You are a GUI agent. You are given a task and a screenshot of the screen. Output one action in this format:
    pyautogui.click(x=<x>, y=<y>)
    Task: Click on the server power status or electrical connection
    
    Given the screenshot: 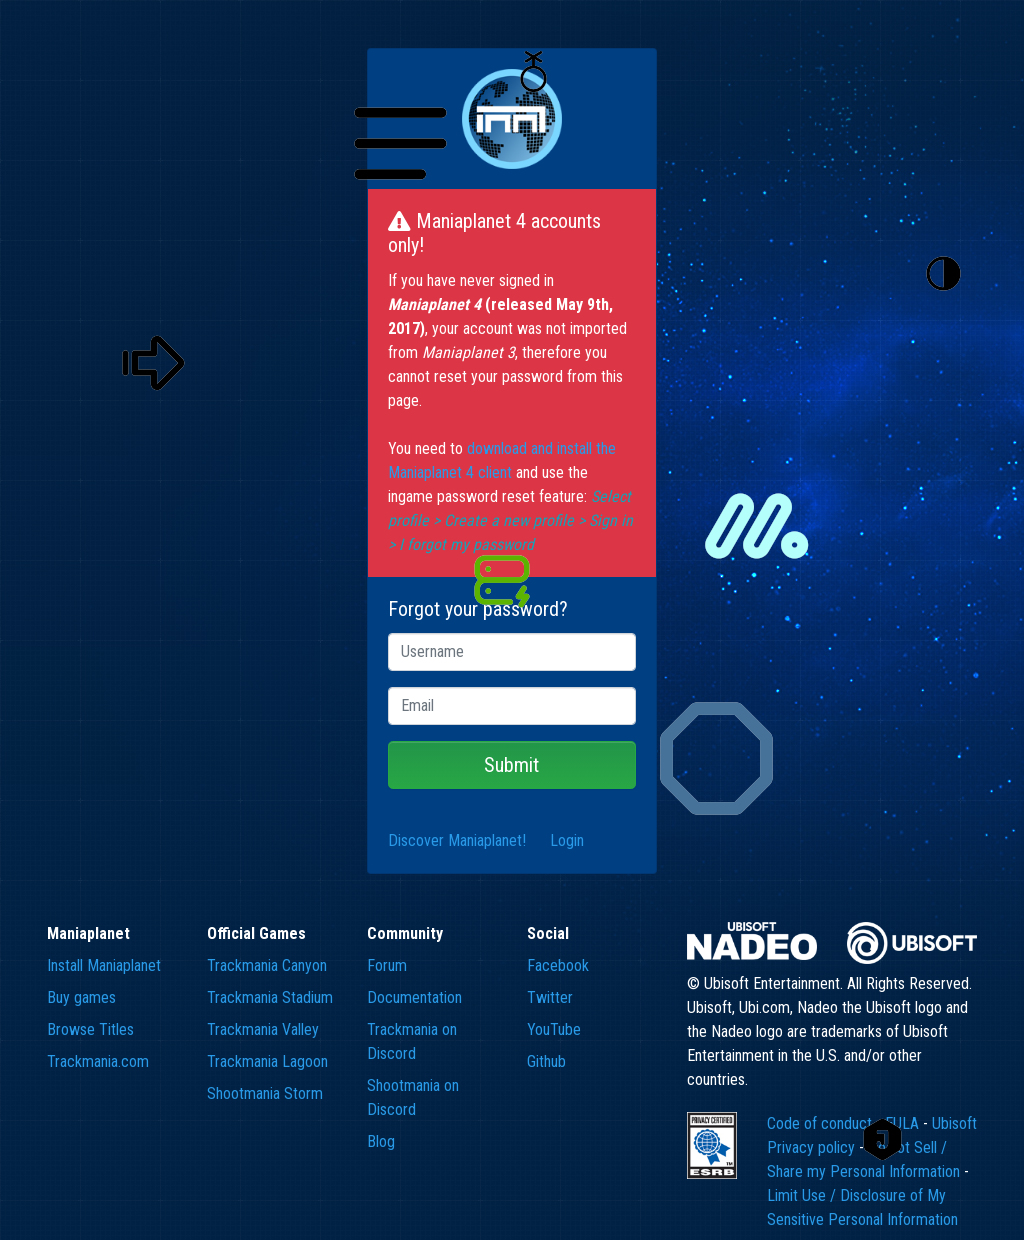 What is the action you would take?
    pyautogui.click(x=502, y=580)
    